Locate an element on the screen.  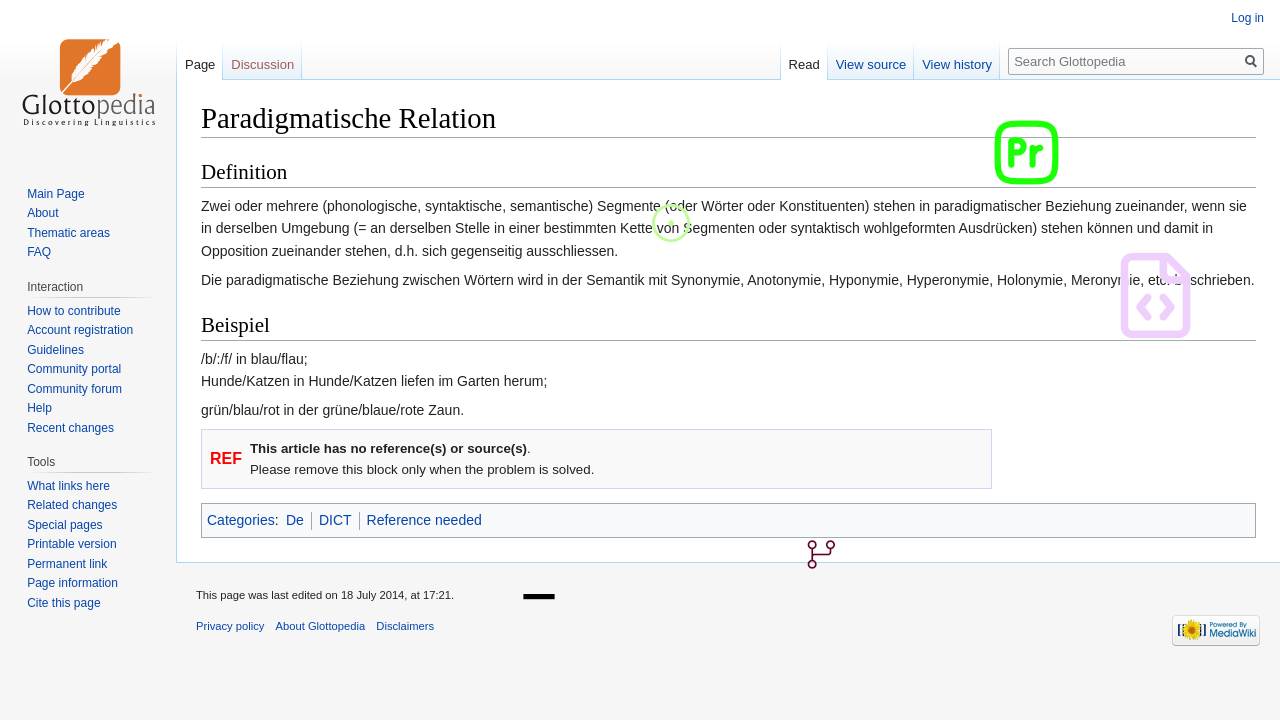
view open issues or bugs is located at coordinates (672, 224).